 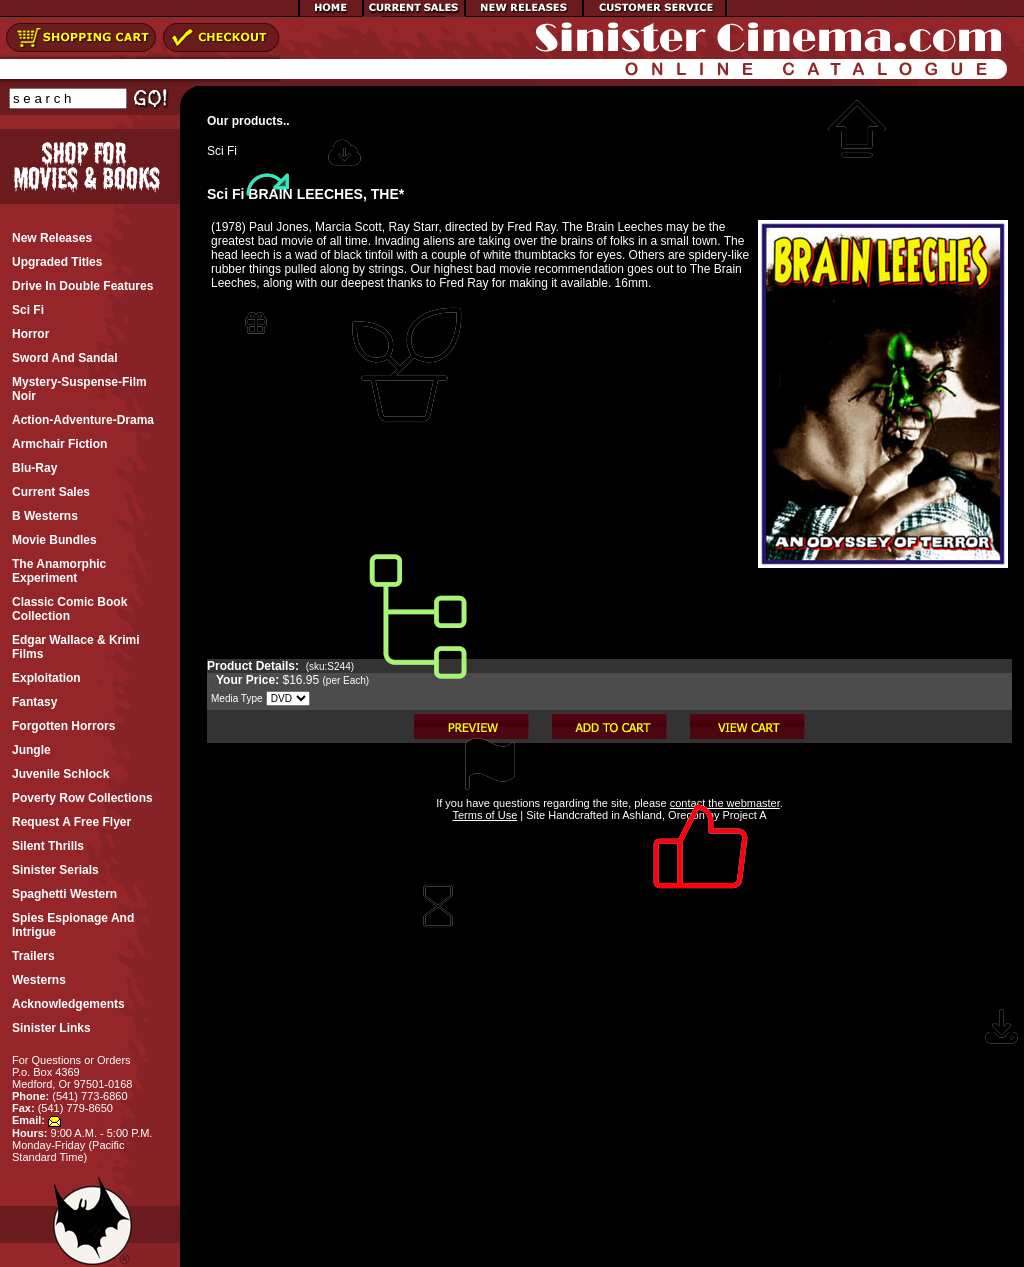 I want to click on upload a file or document, so click(x=857, y=131).